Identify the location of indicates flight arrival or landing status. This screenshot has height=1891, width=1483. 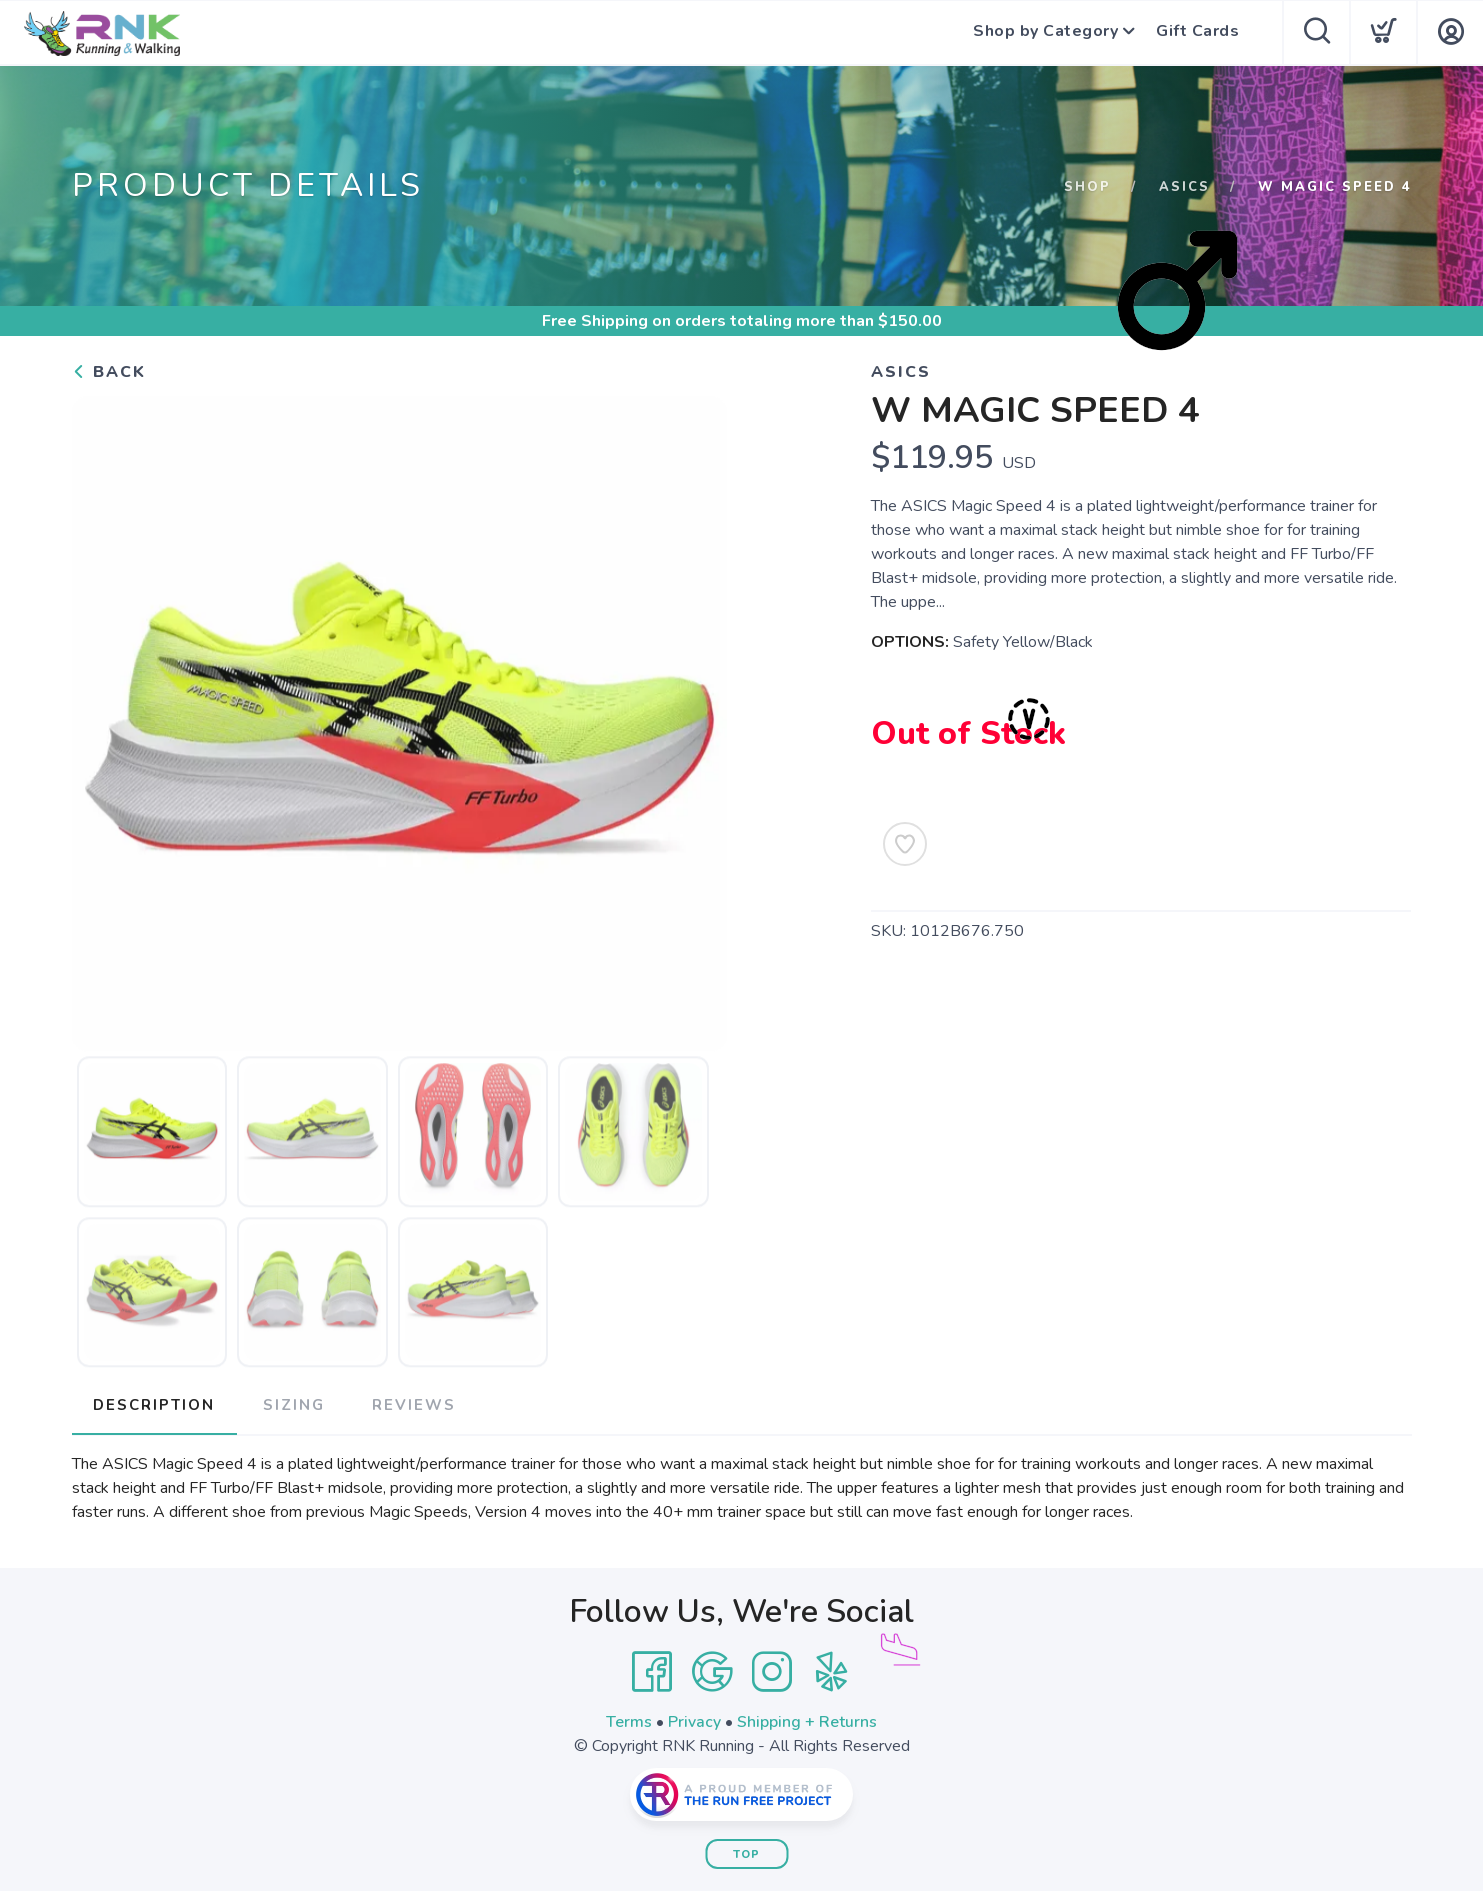
(898, 1649).